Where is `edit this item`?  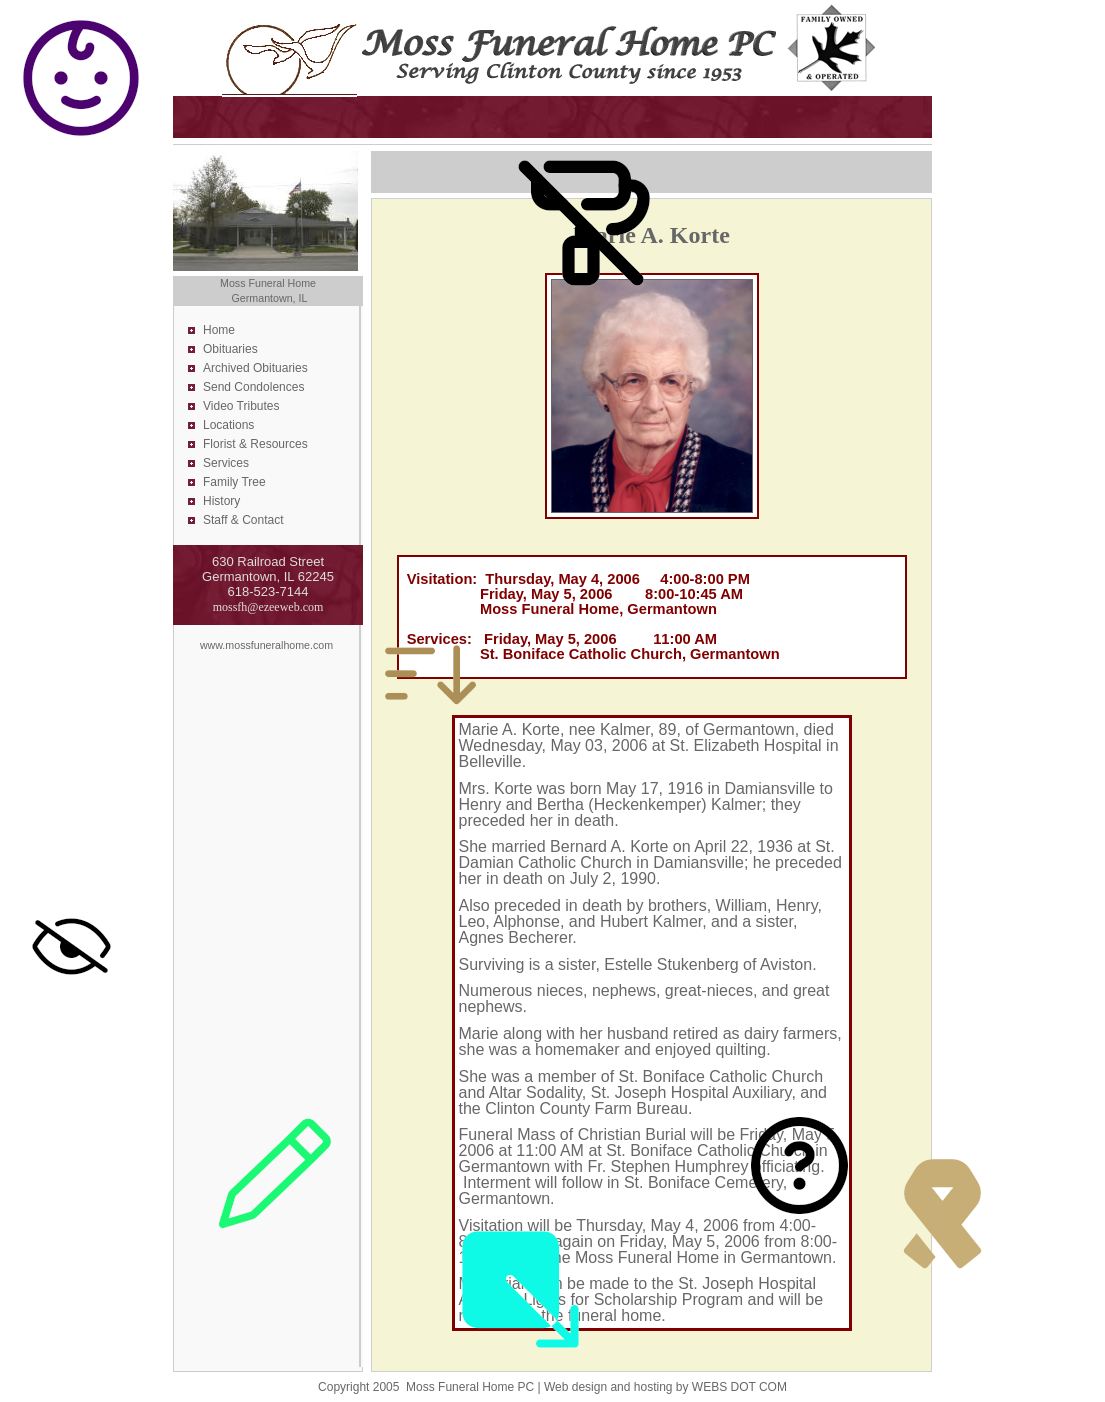
edit this item is located at coordinates (274, 1173).